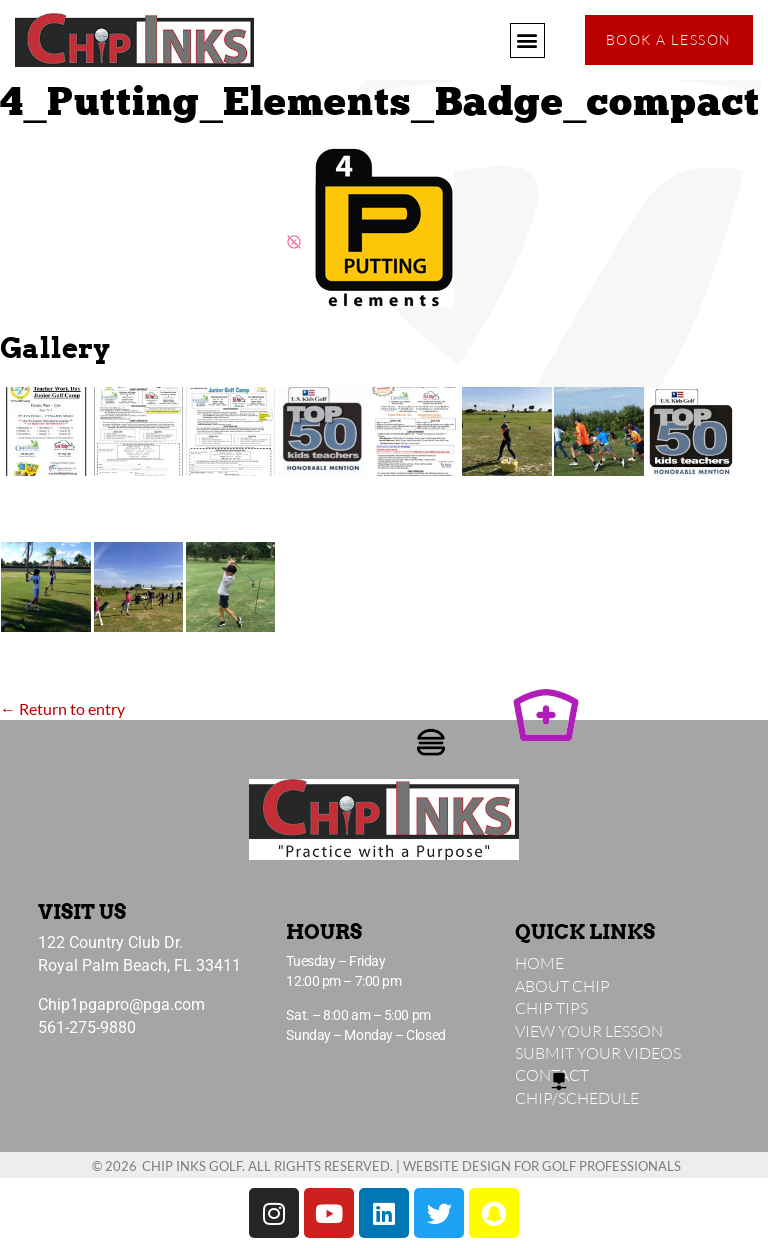 The image size is (768, 1248). I want to click on access nursing or healthcare services, so click(546, 715).